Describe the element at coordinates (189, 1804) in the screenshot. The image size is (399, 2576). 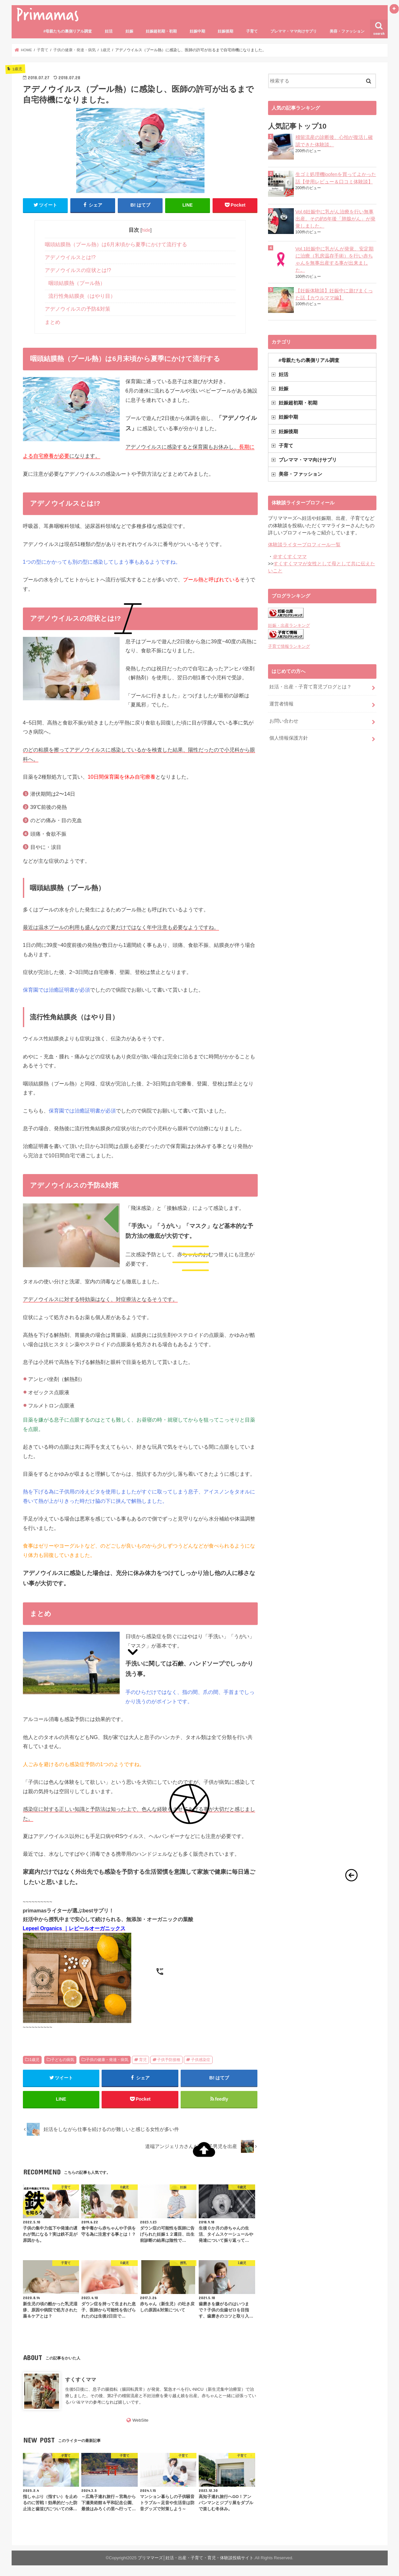
I see `adjust camera aperture settings` at that location.